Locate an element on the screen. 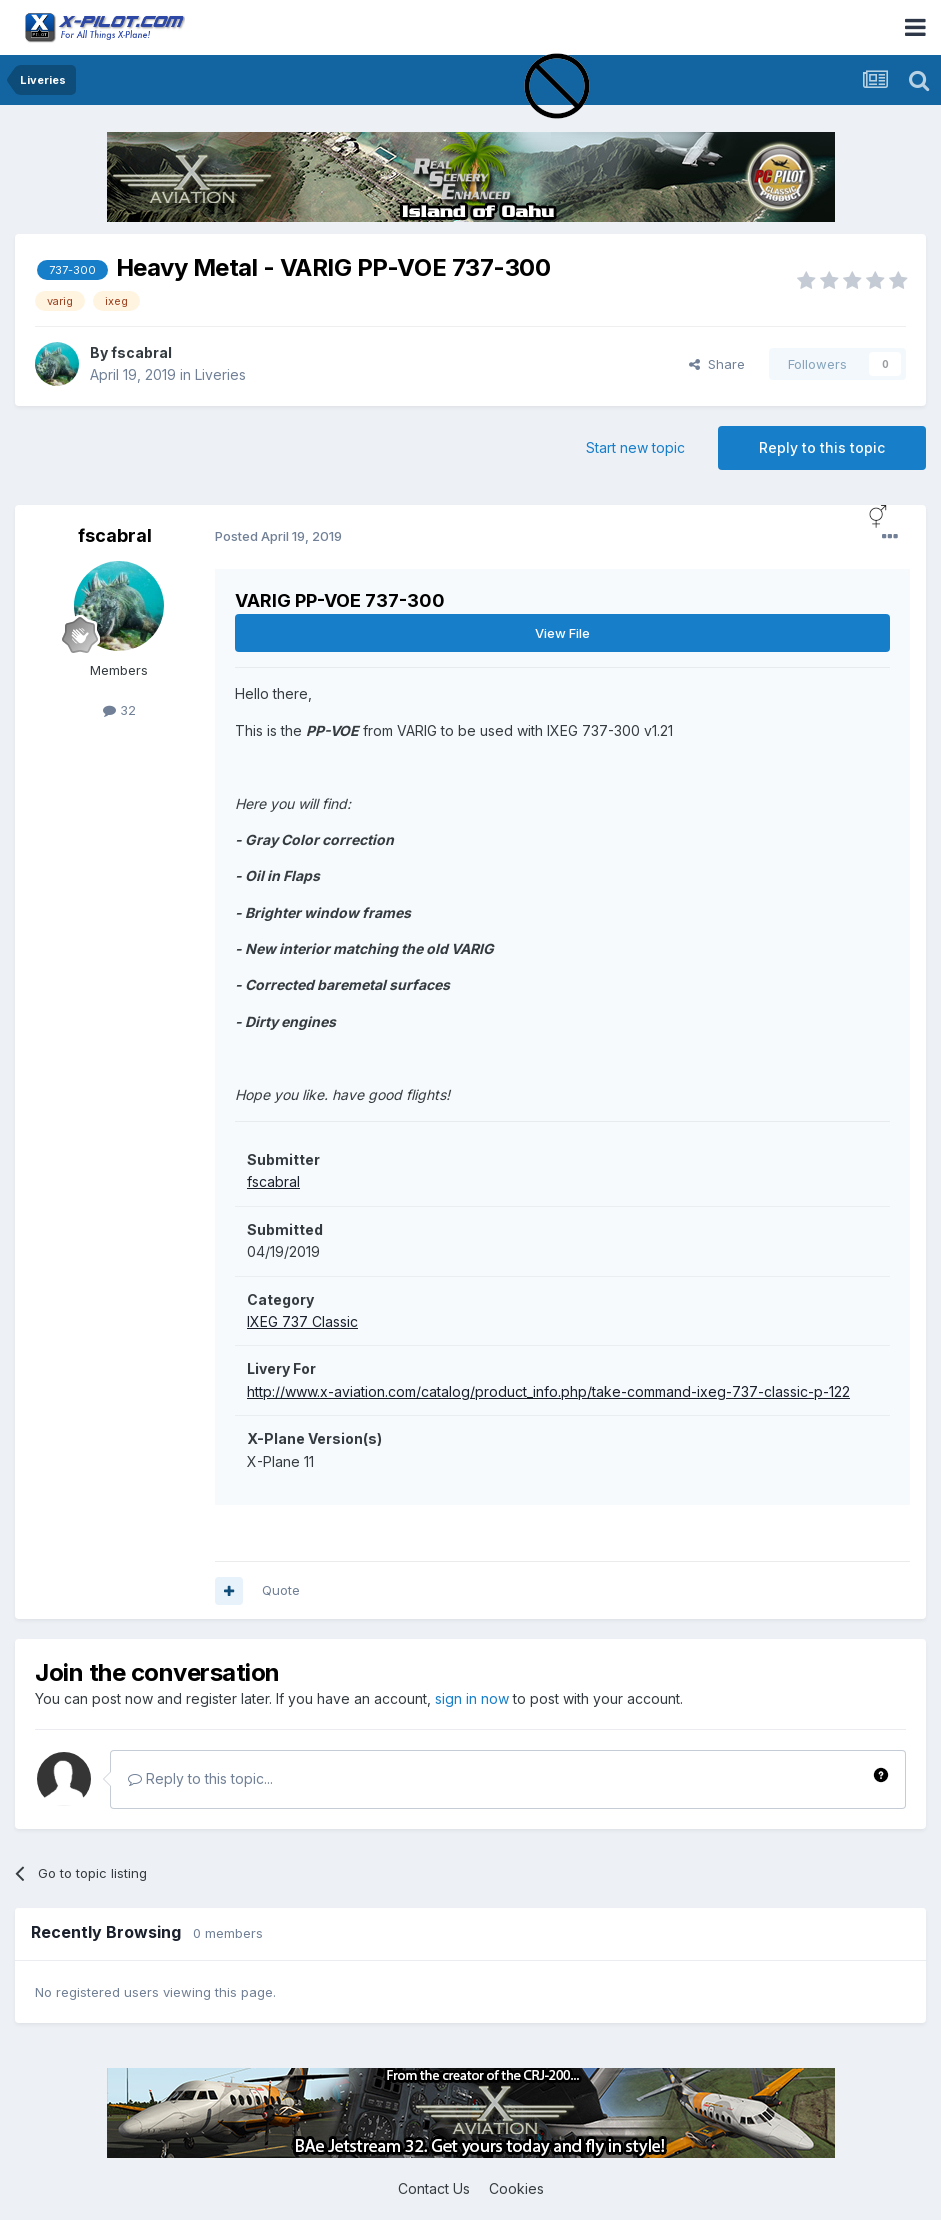 This screenshot has width=941, height=2220. access help or support information is located at coordinates (881, 1775).